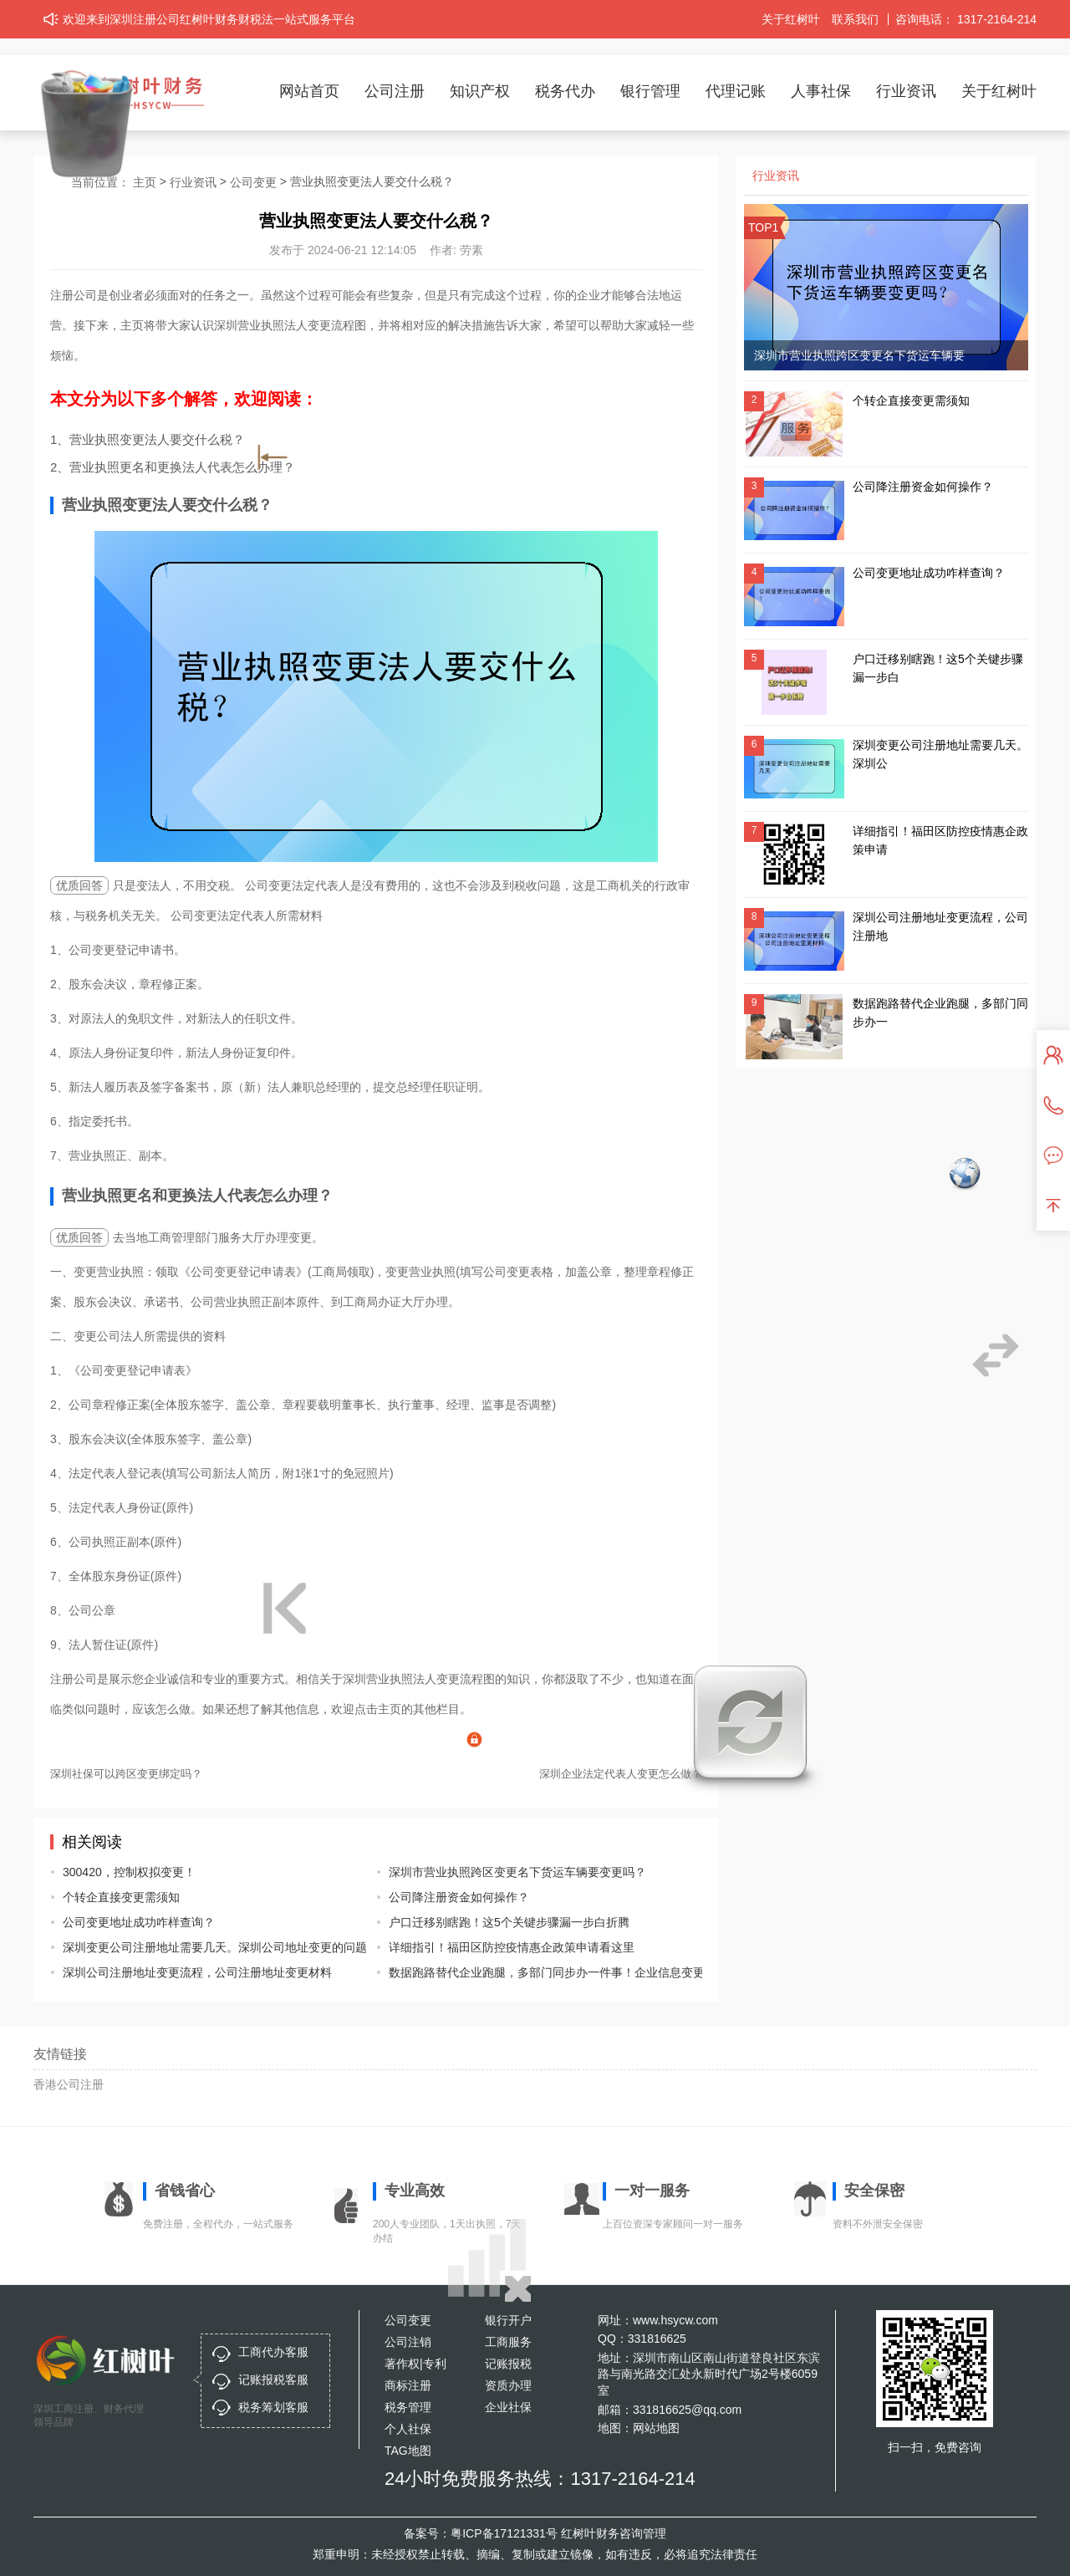 The image size is (1070, 2576). What do you see at coordinates (995, 1355) in the screenshot?
I see `indicates active network data transfer` at bounding box center [995, 1355].